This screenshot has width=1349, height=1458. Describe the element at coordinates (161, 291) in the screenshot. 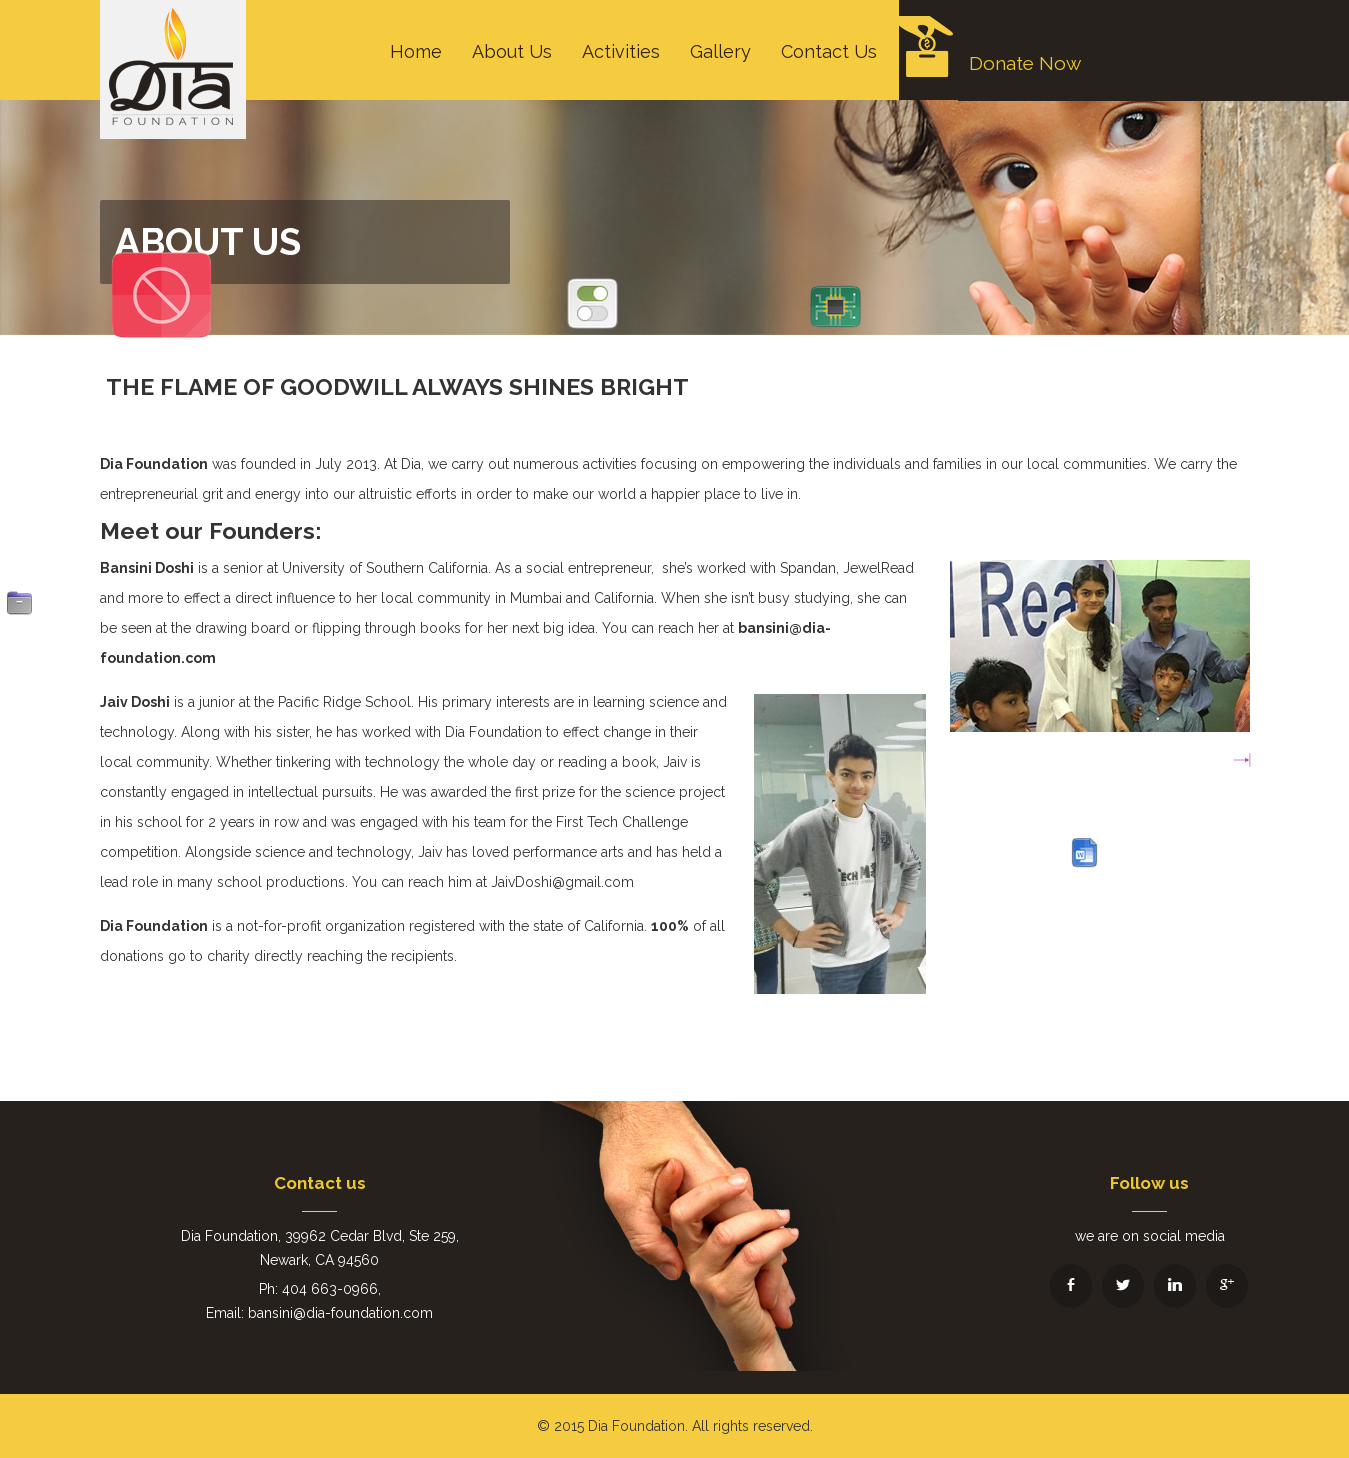

I see `indicates a missing or unavailable image` at that location.